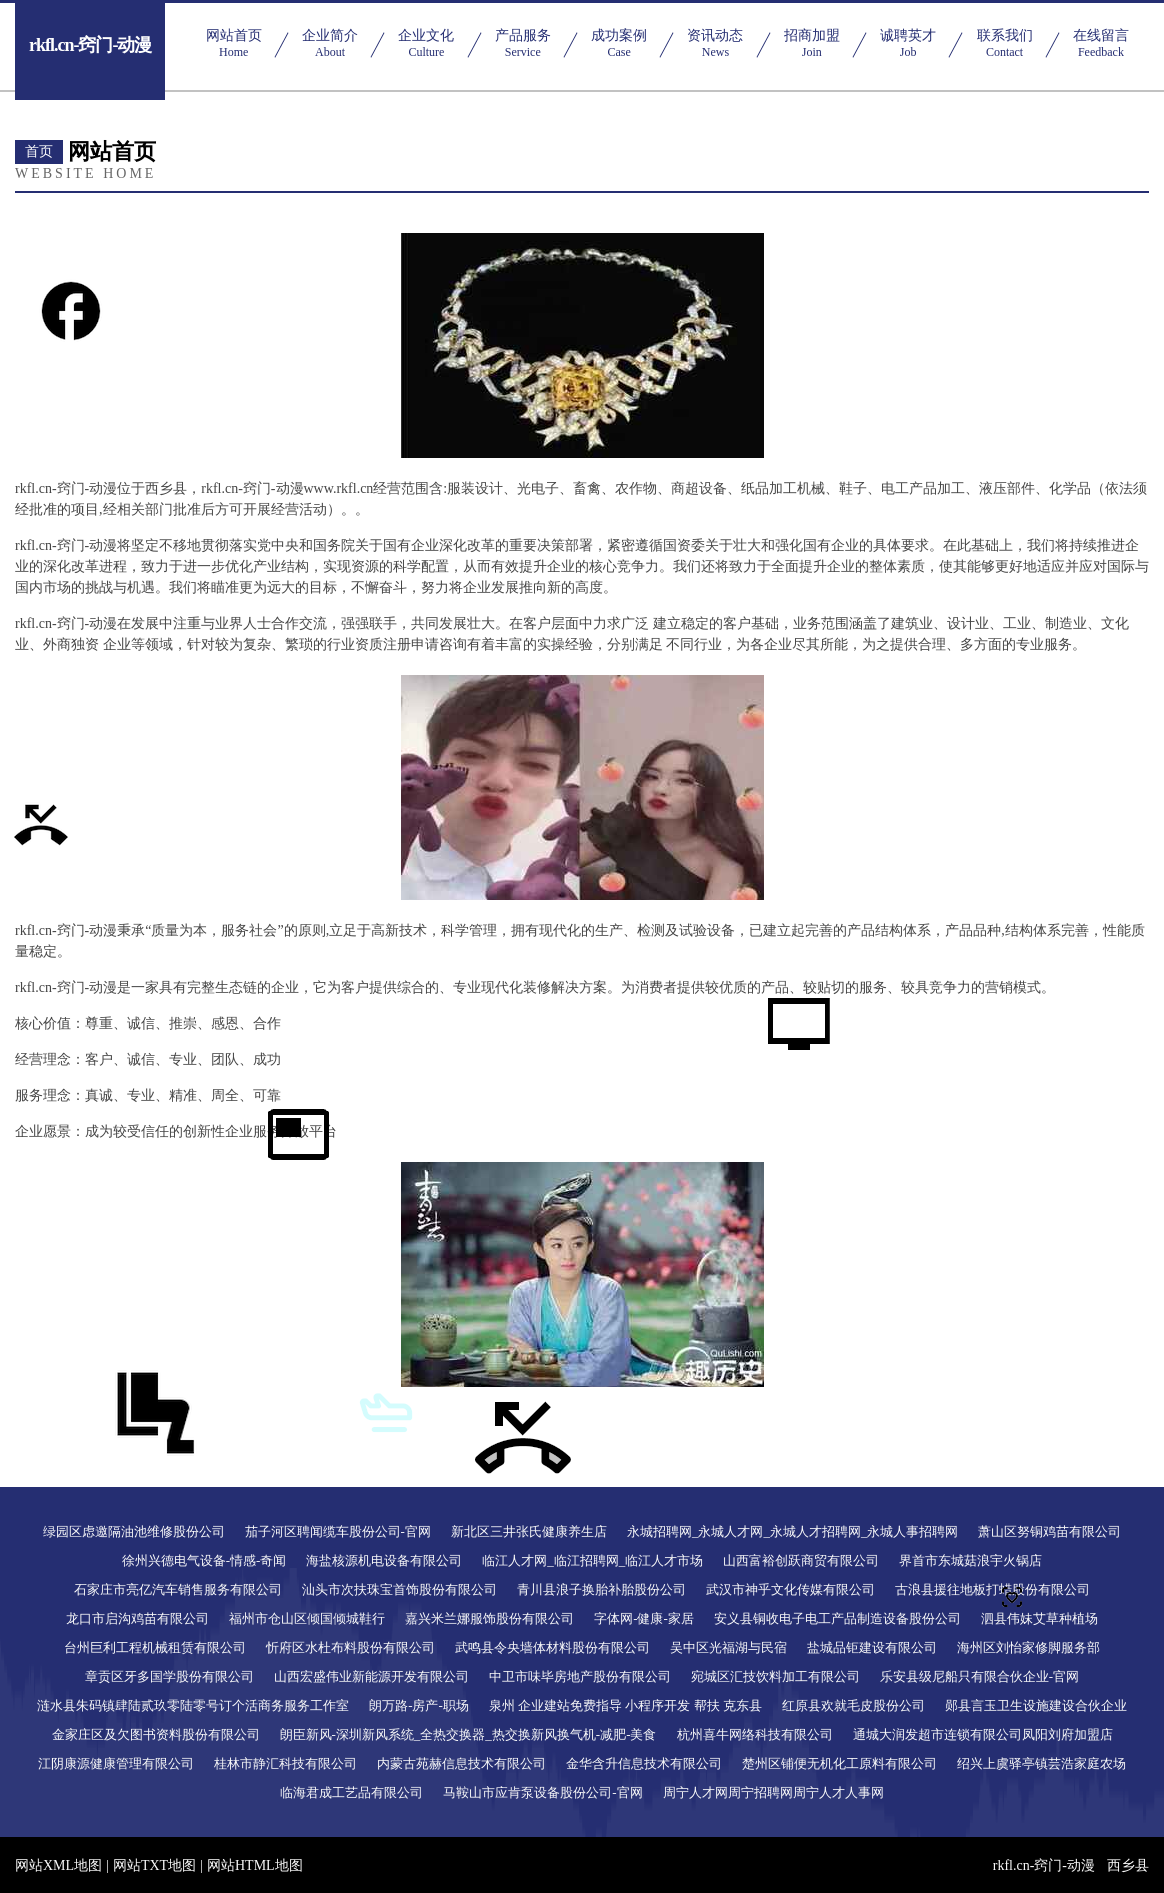 Image resolution: width=1164 pixels, height=1893 pixels. I want to click on indicates a missed phone call, so click(523, 1438).